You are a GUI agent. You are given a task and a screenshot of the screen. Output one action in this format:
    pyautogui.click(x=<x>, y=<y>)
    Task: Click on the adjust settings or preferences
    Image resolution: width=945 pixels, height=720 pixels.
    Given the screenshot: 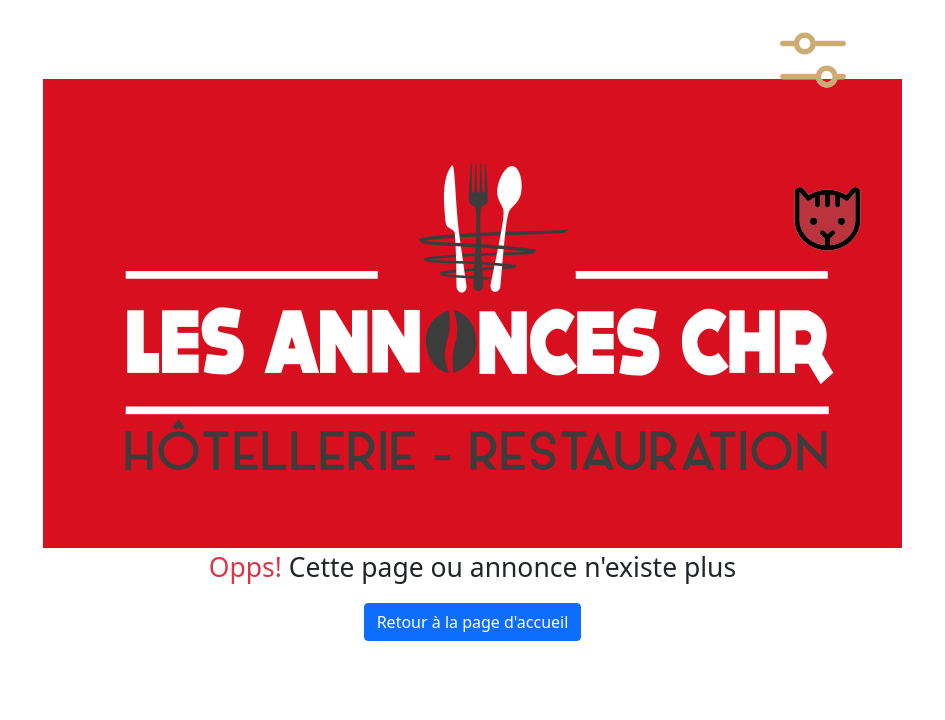 What is the action you would take?
    pyautogui.click(x=813, y=60)
    